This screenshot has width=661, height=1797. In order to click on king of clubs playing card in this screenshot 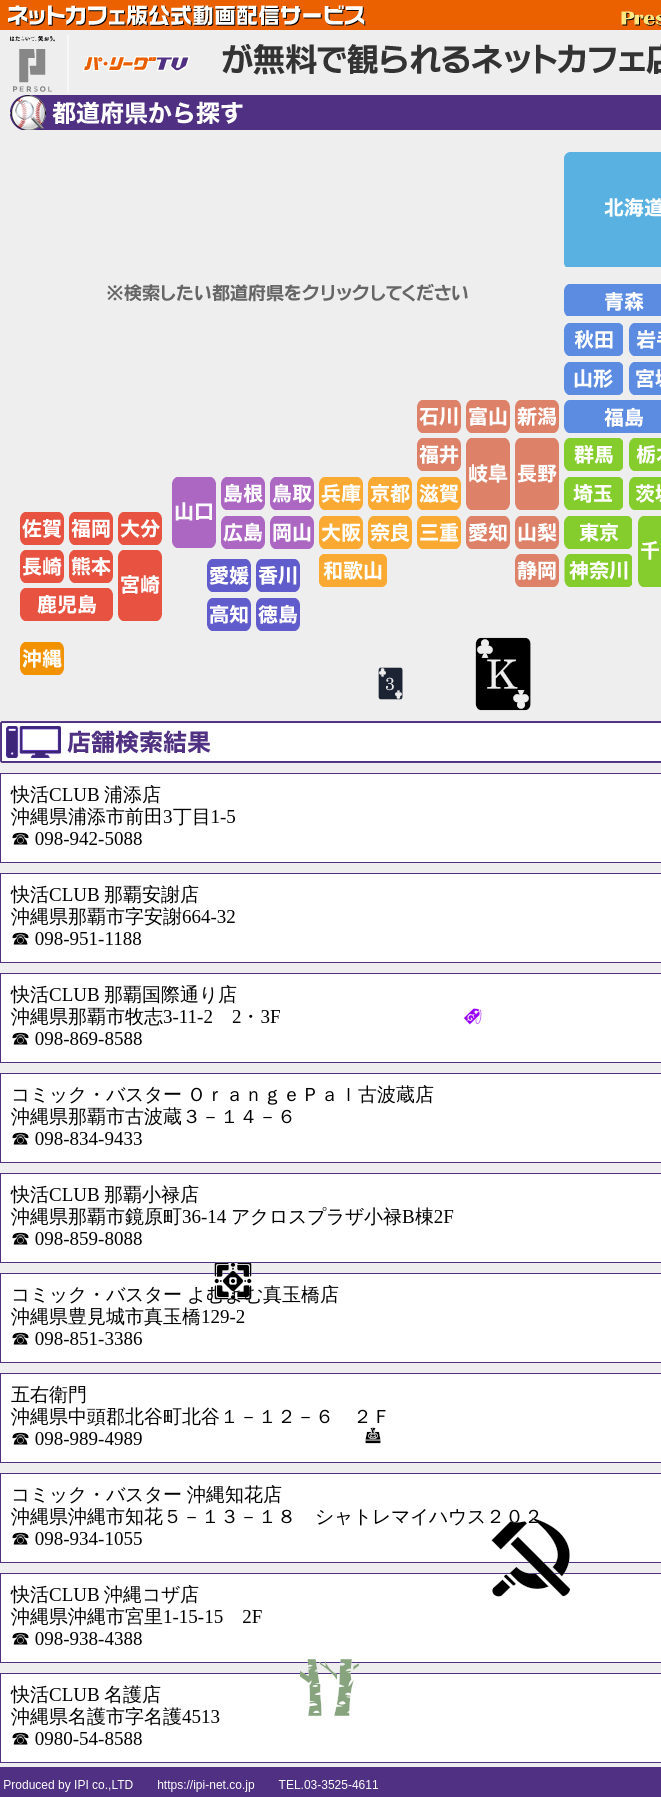, I will do `click(503, 674)`.